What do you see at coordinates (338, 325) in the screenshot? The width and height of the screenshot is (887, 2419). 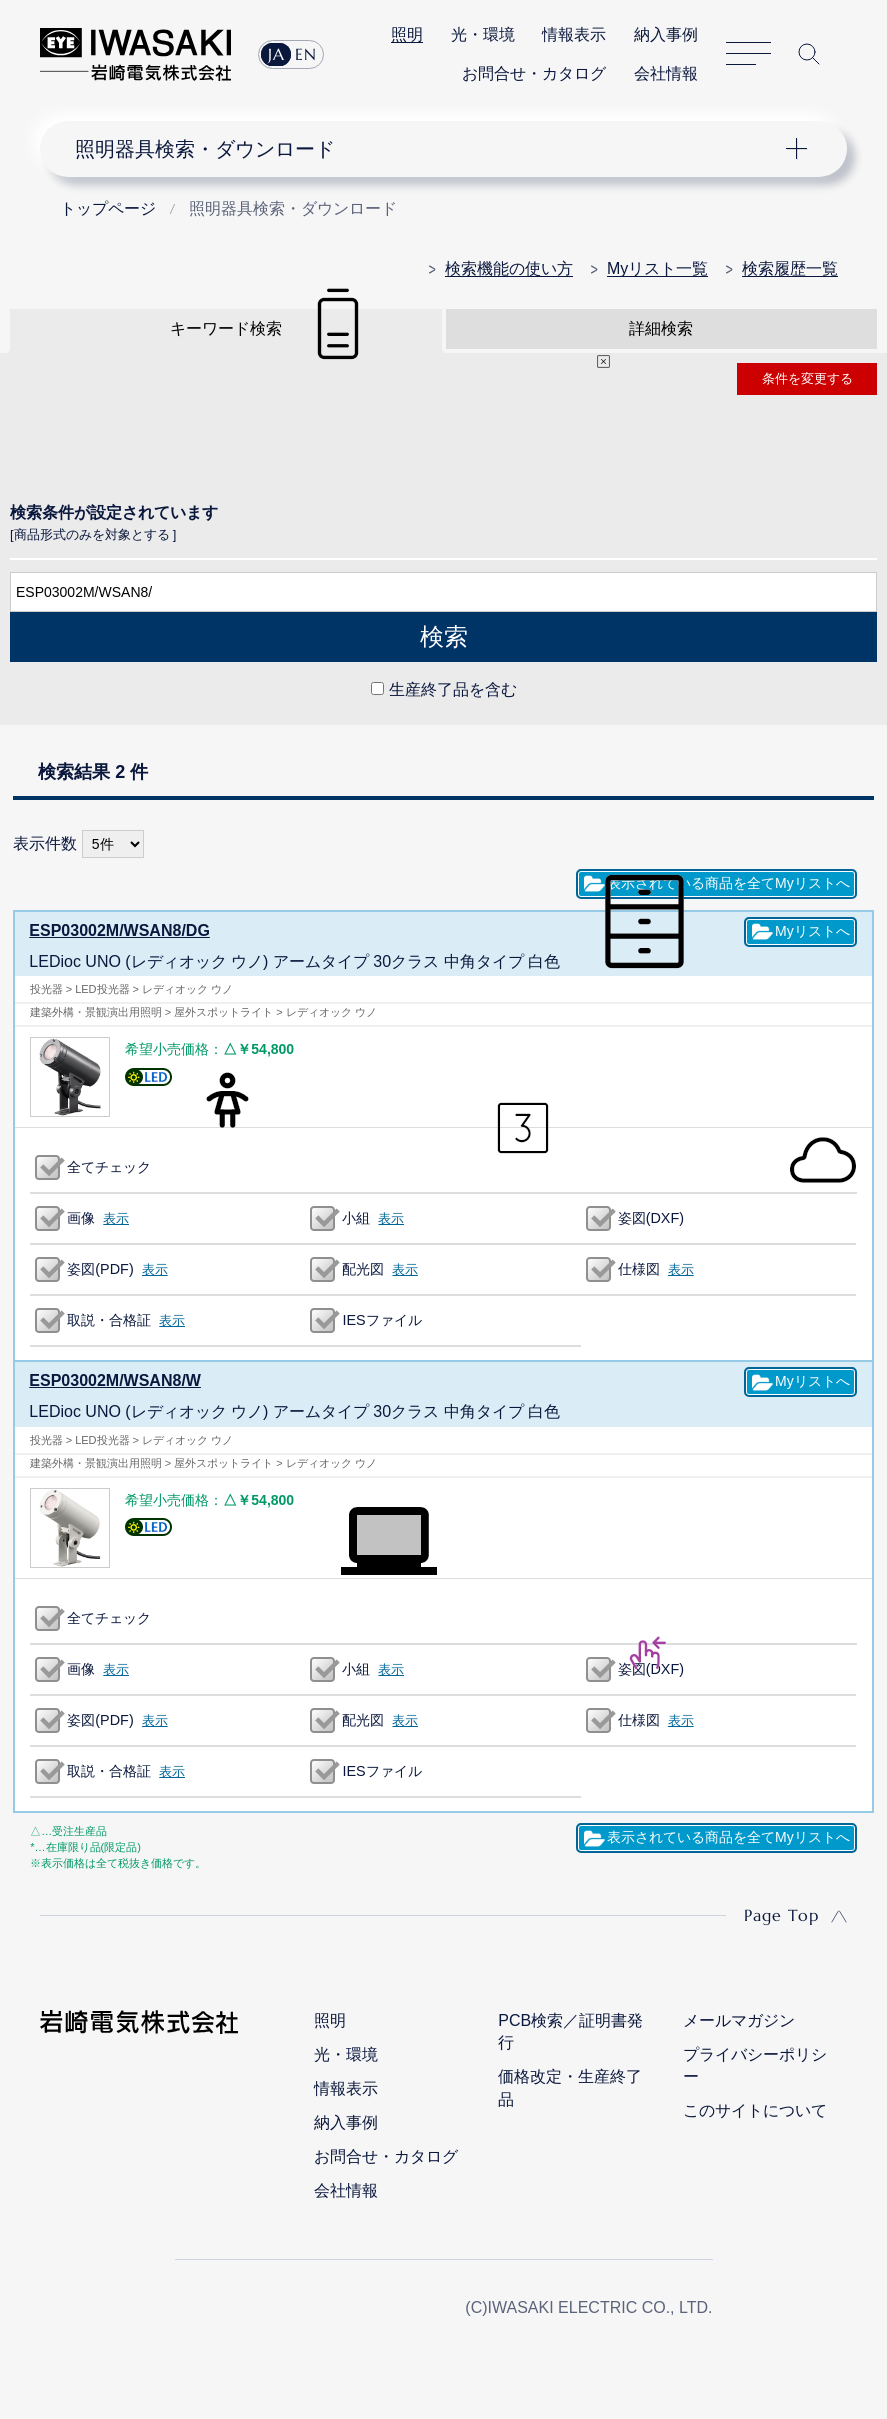 I see `indicates medium battery level` at bounding box center [338, 325].